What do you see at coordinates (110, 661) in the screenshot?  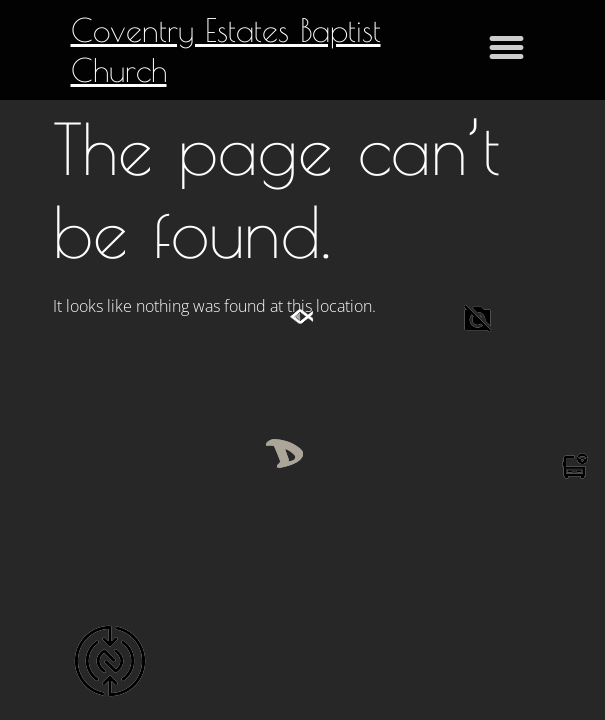 I see `indicates nfc directional communication capability` at bounding box center [110, 661].